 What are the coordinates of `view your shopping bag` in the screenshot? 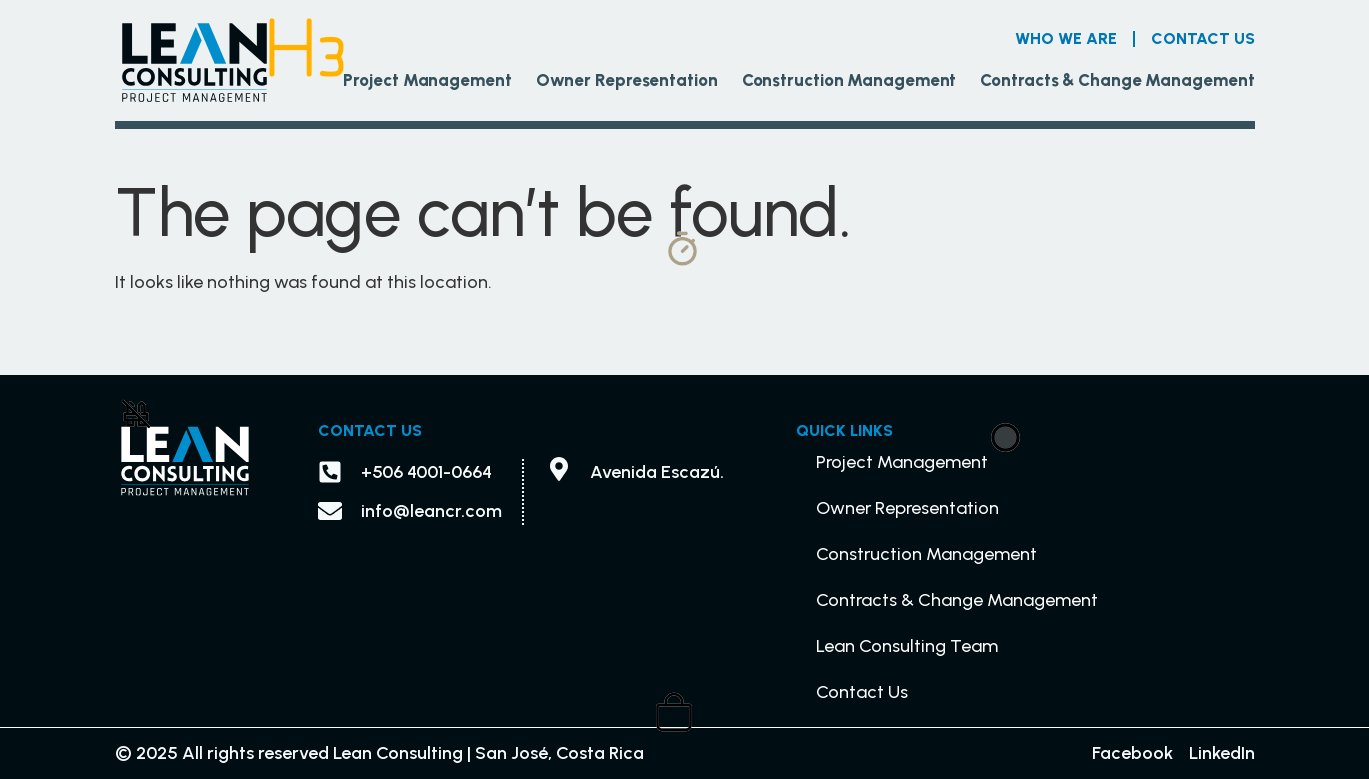 It's located at (674, 712).